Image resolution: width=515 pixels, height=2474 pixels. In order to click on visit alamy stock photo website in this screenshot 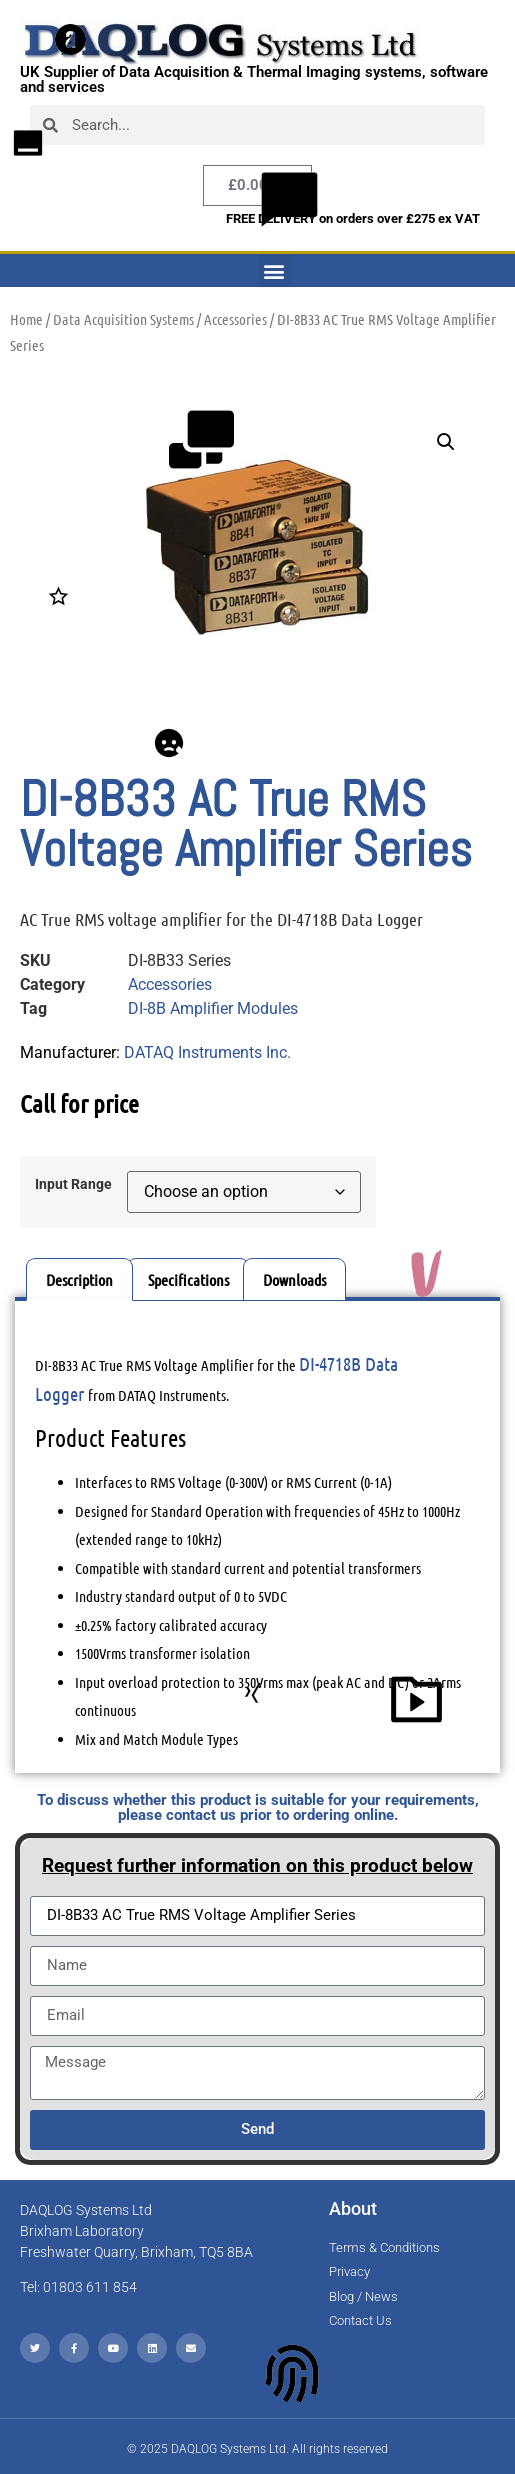, I will do `click(70, 39)`.